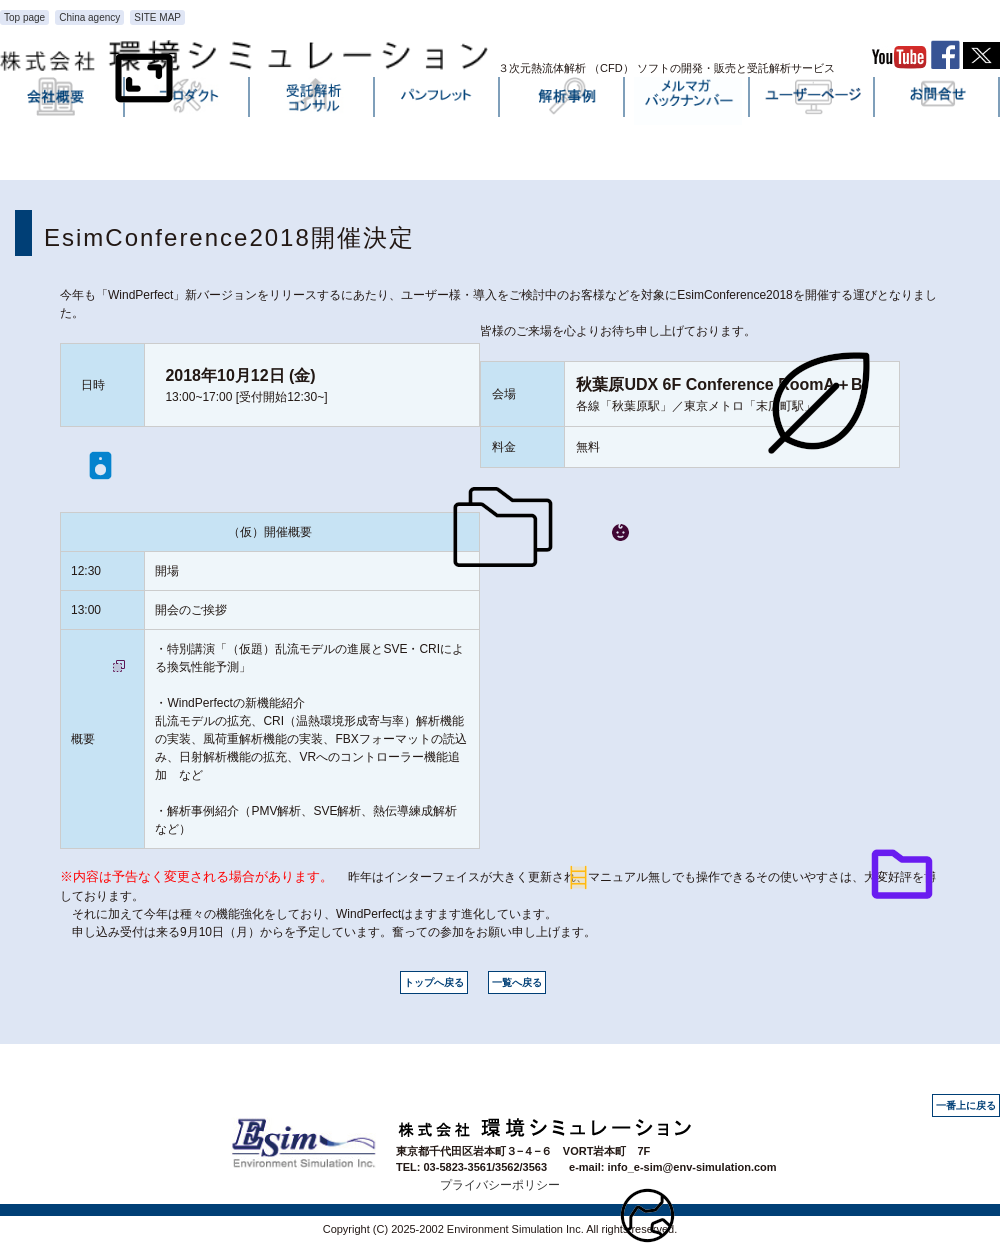 The image size is (1000, 1257). I want to click on access baby or child-related features, so click(620, 532).